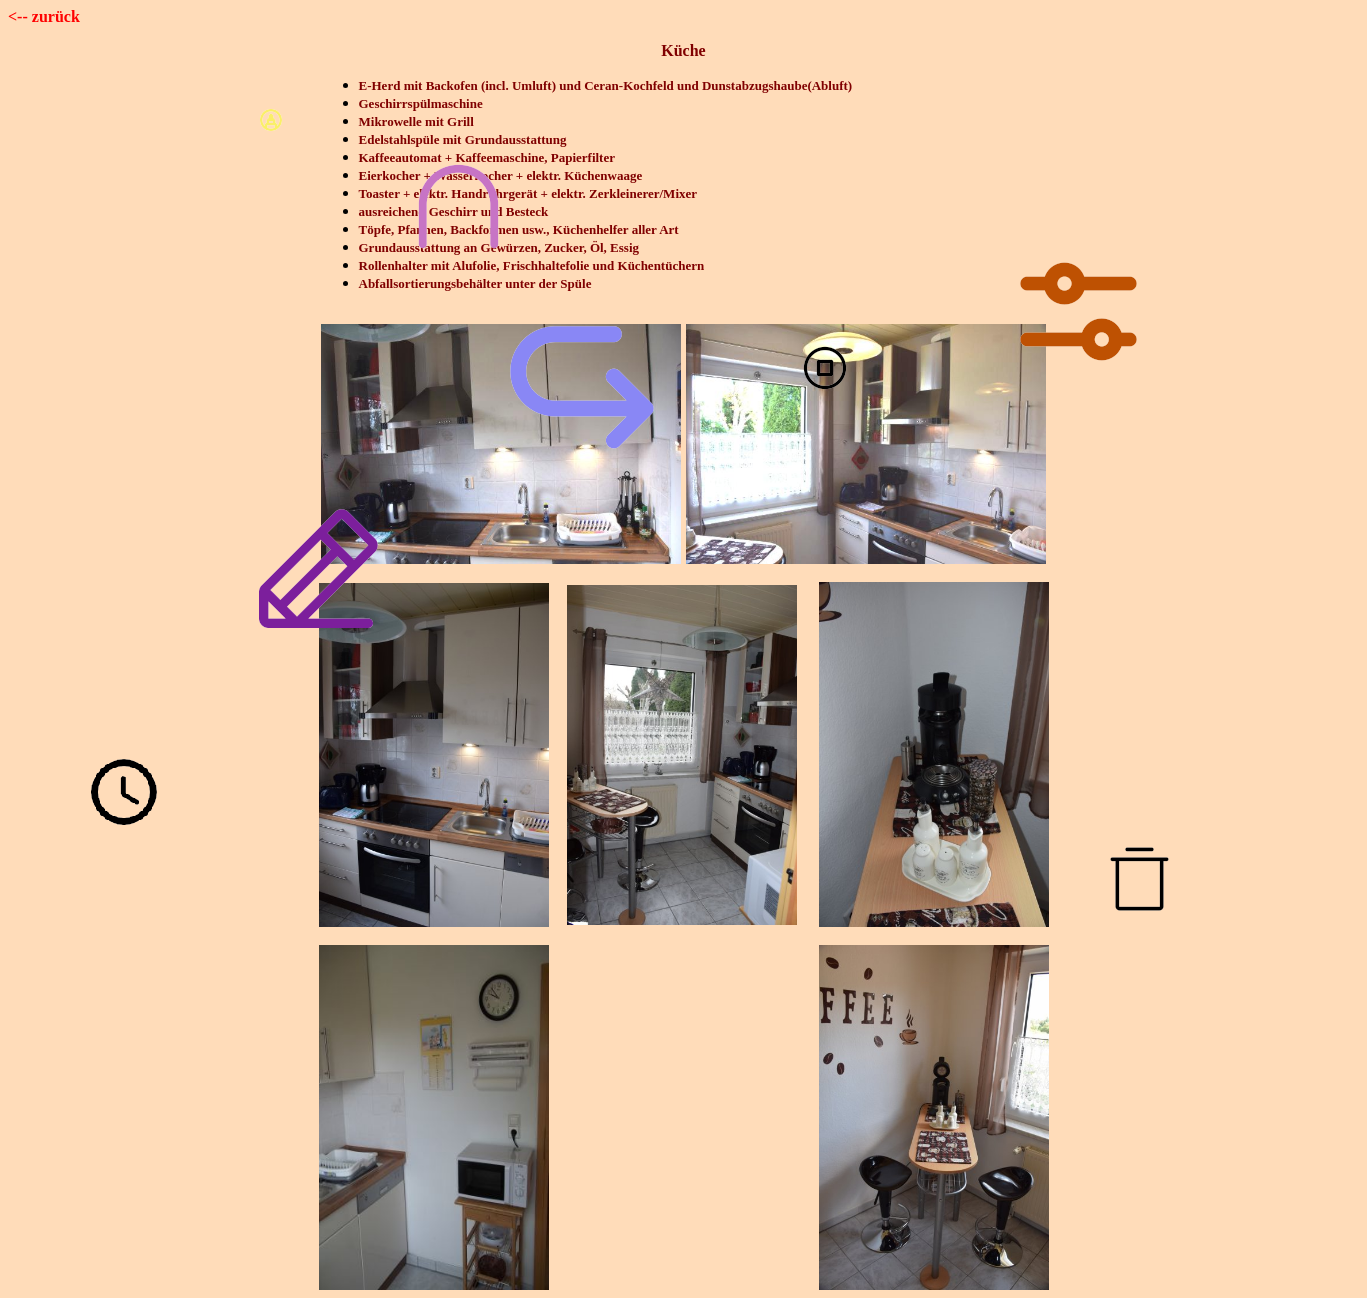 The width and height of the screenshot is (1367, 1298). What do you see at coordinates (1139, 881) in the screenshot?
I see `delete this item` at bounding box center [1139, 881].